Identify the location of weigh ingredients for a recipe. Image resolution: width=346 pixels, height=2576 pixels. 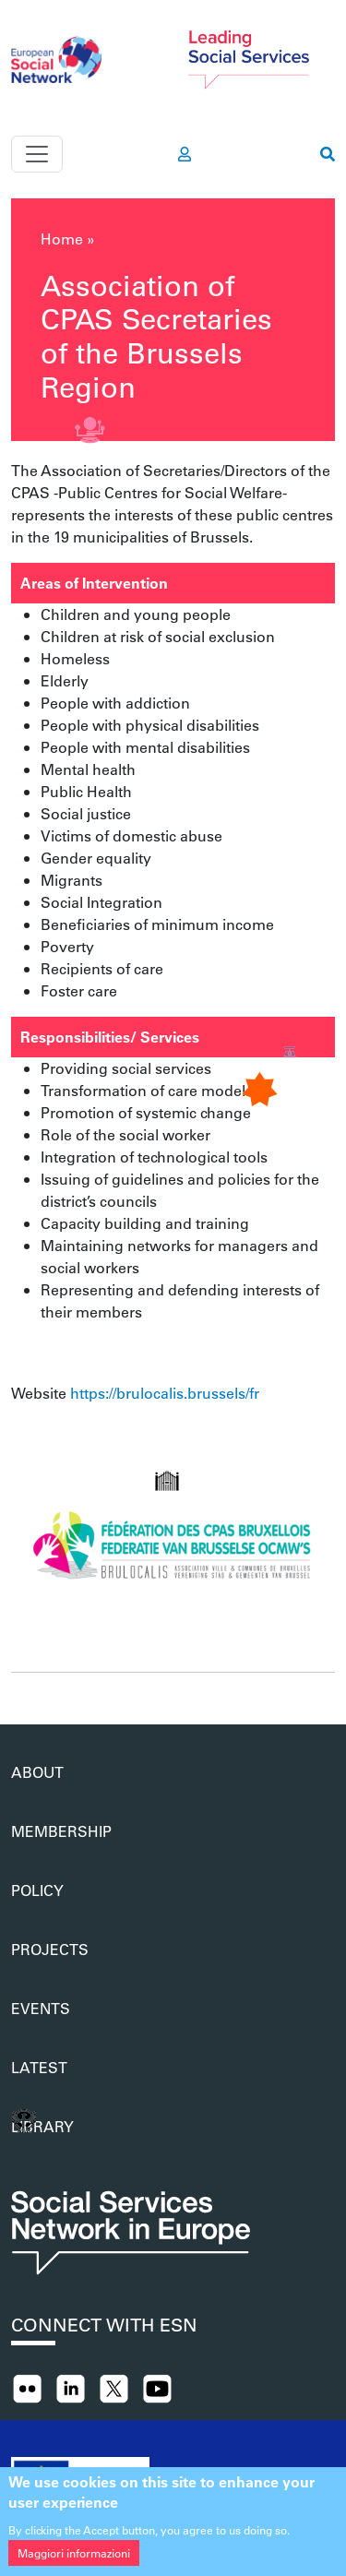
(290, 1051).